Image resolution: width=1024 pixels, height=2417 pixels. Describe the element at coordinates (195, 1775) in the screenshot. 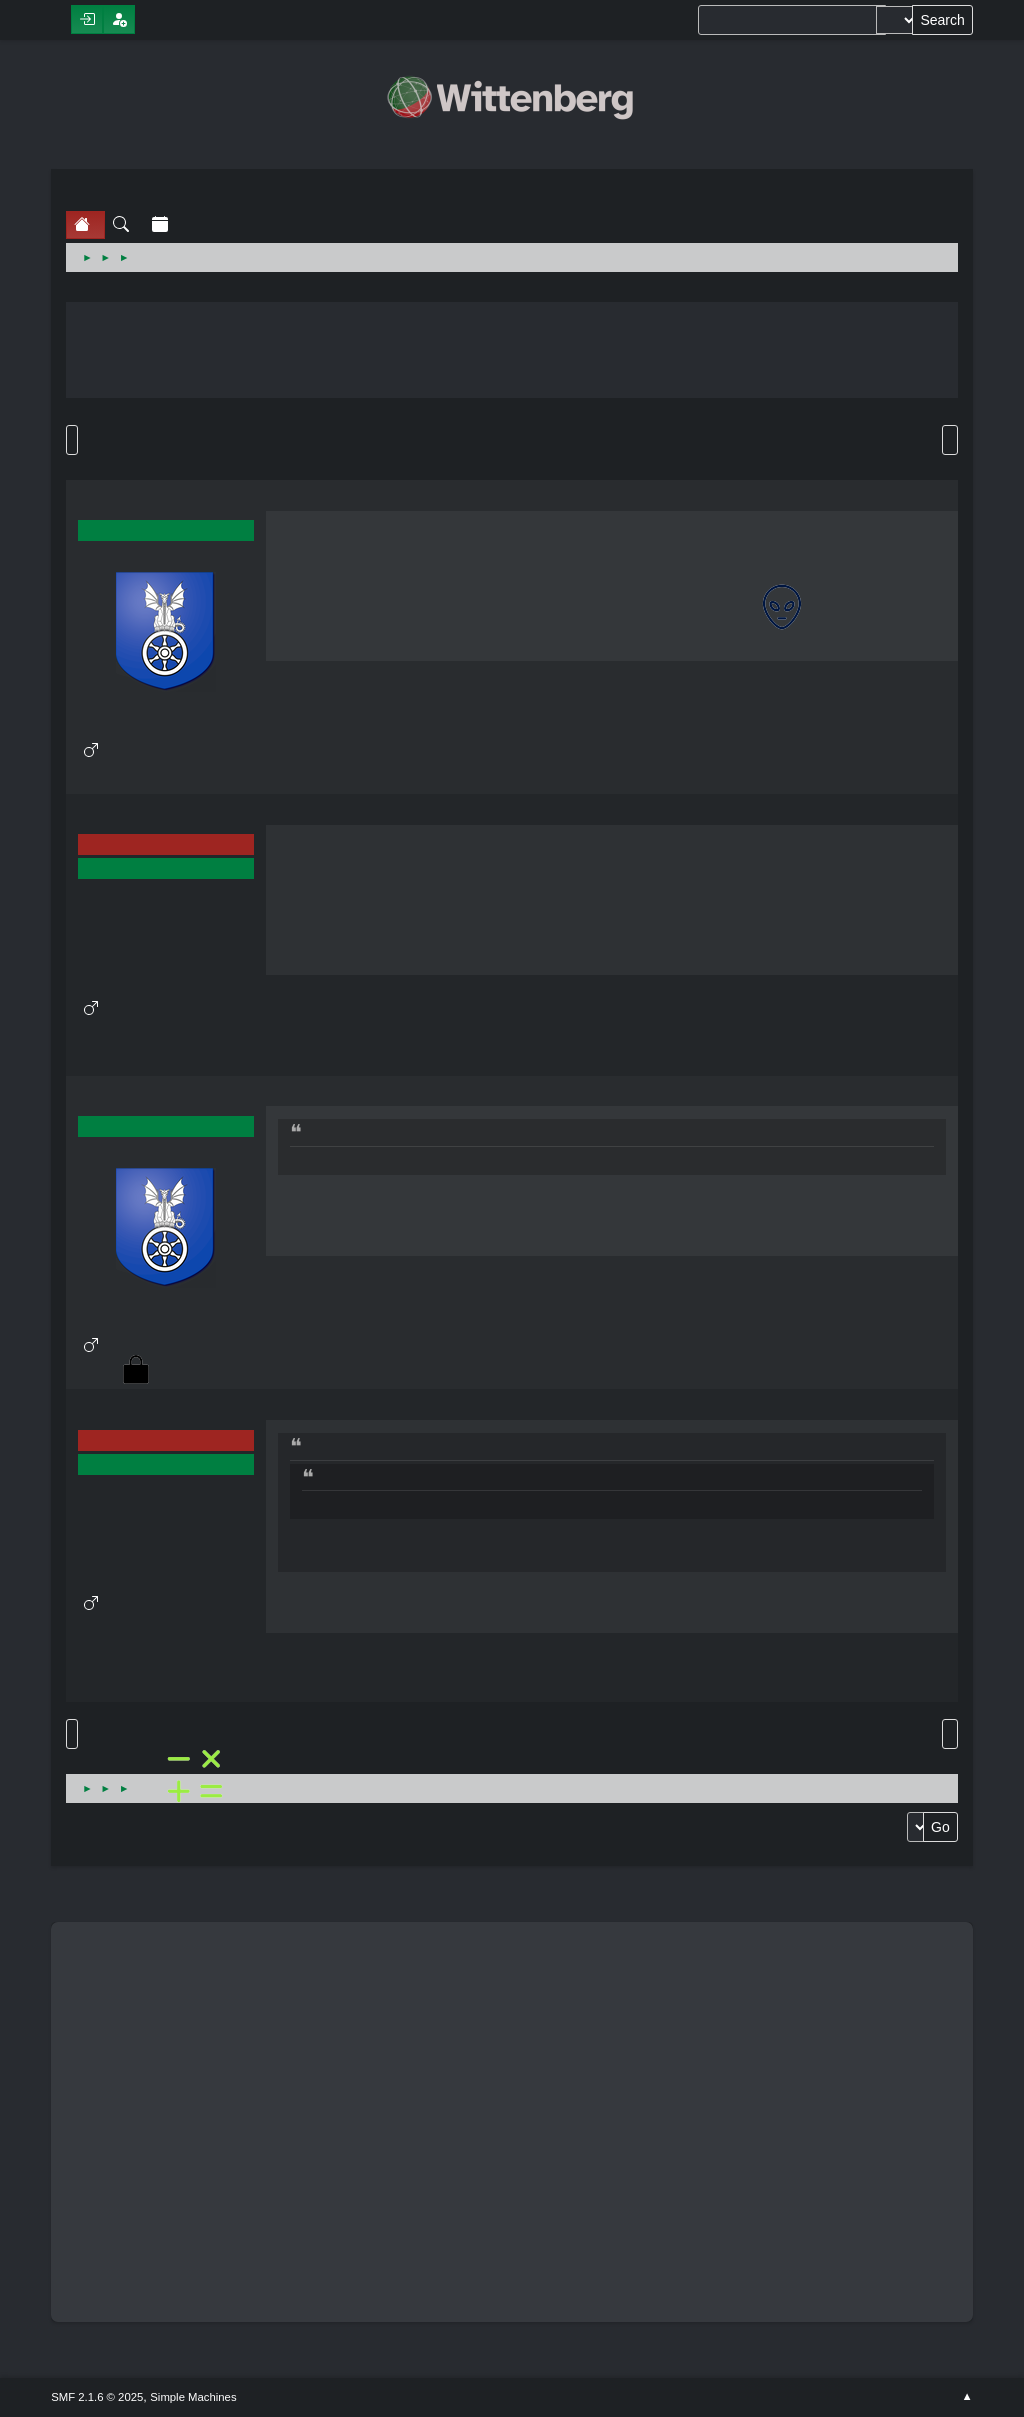

I see `open calculator or math tools` at that location.